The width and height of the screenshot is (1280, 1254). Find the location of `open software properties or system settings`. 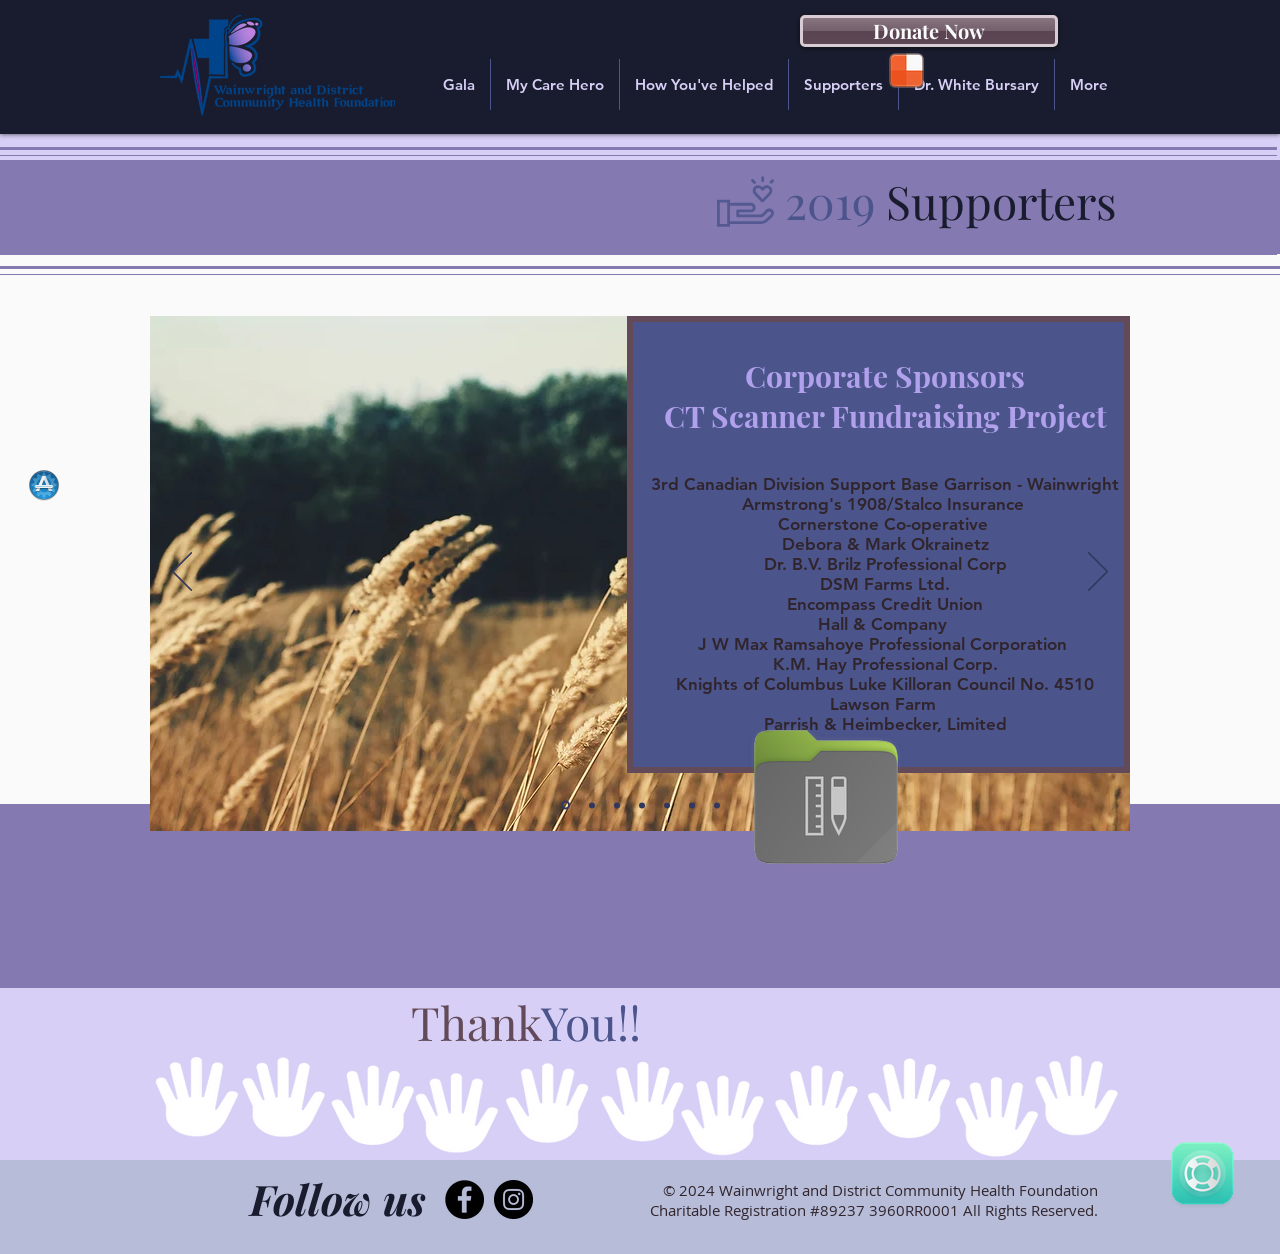

open software properties or system settings is located at coordinates (44, 485).